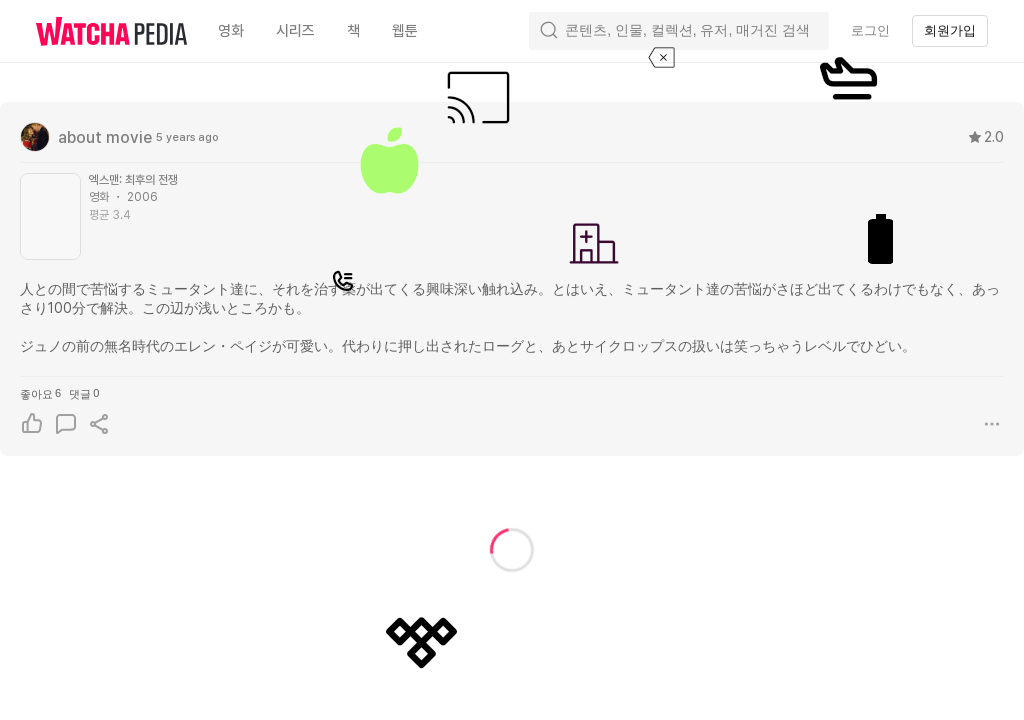 This screenshot has height=720, width=1024. Describe the element at coordinates (591, 243) in the screenshot. I see `find nearby hospitals or medical facilities` at that location.